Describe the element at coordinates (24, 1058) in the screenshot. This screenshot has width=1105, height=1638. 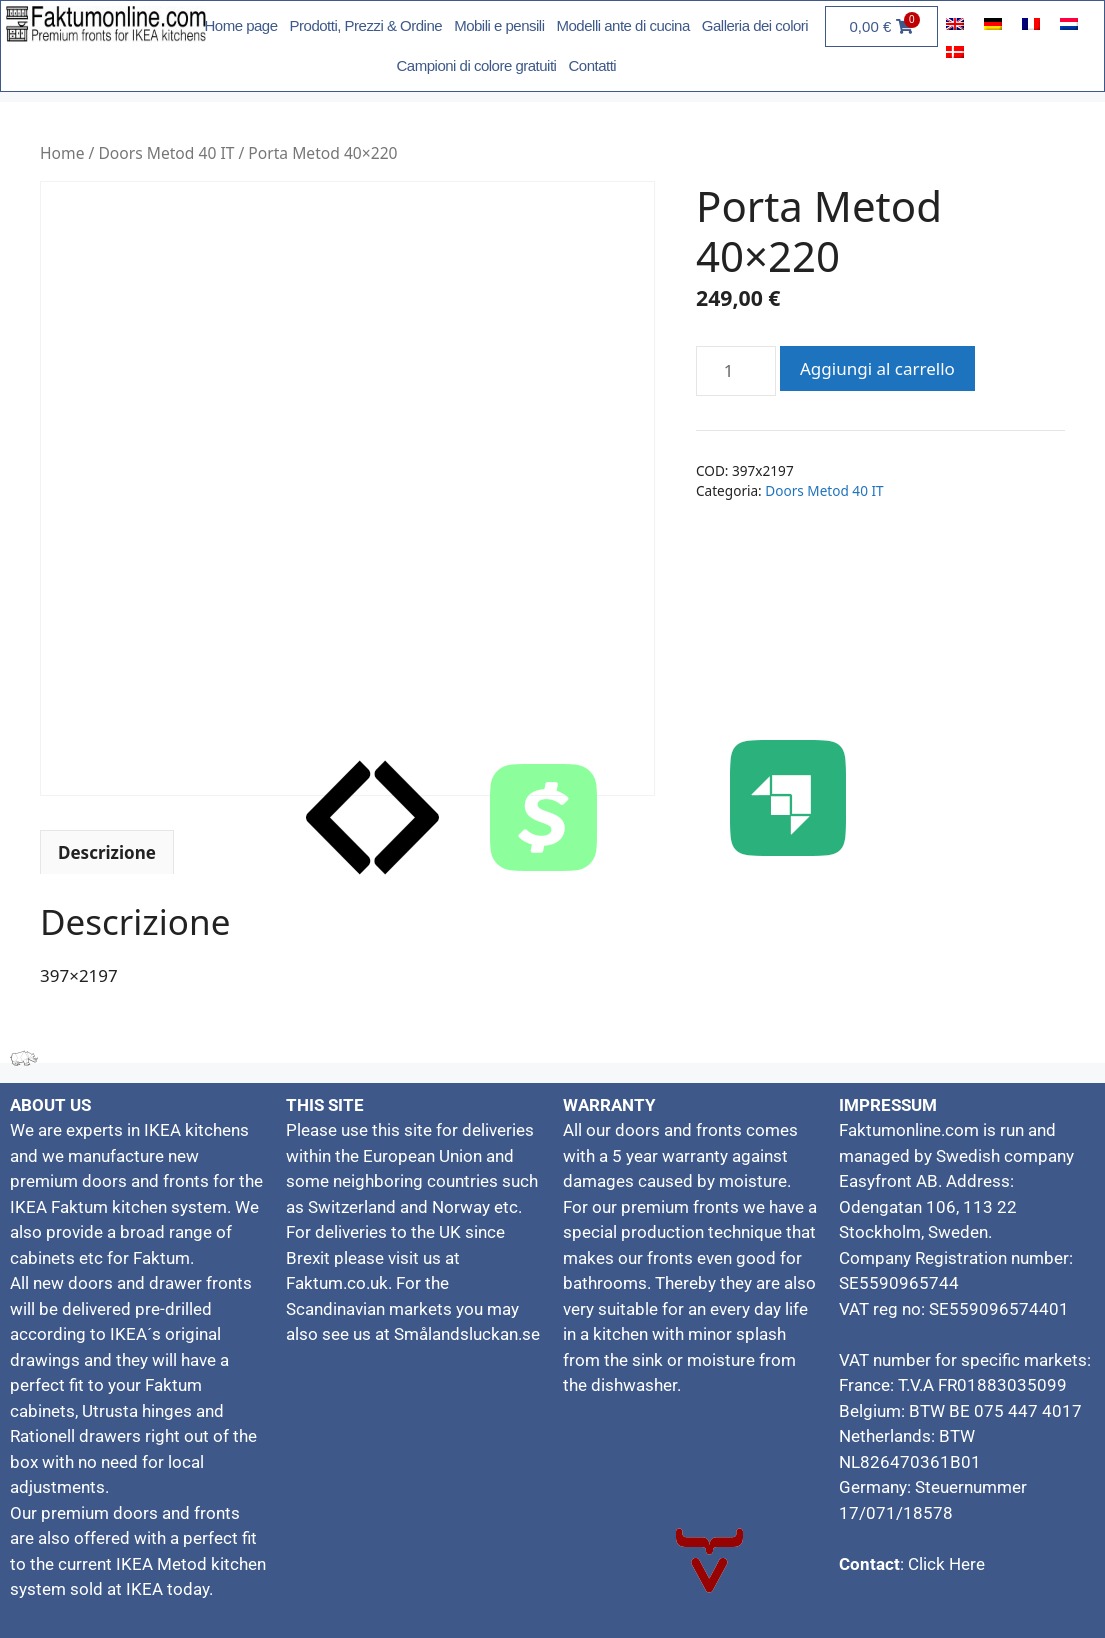
I see `supercrease brand logo` at that location.